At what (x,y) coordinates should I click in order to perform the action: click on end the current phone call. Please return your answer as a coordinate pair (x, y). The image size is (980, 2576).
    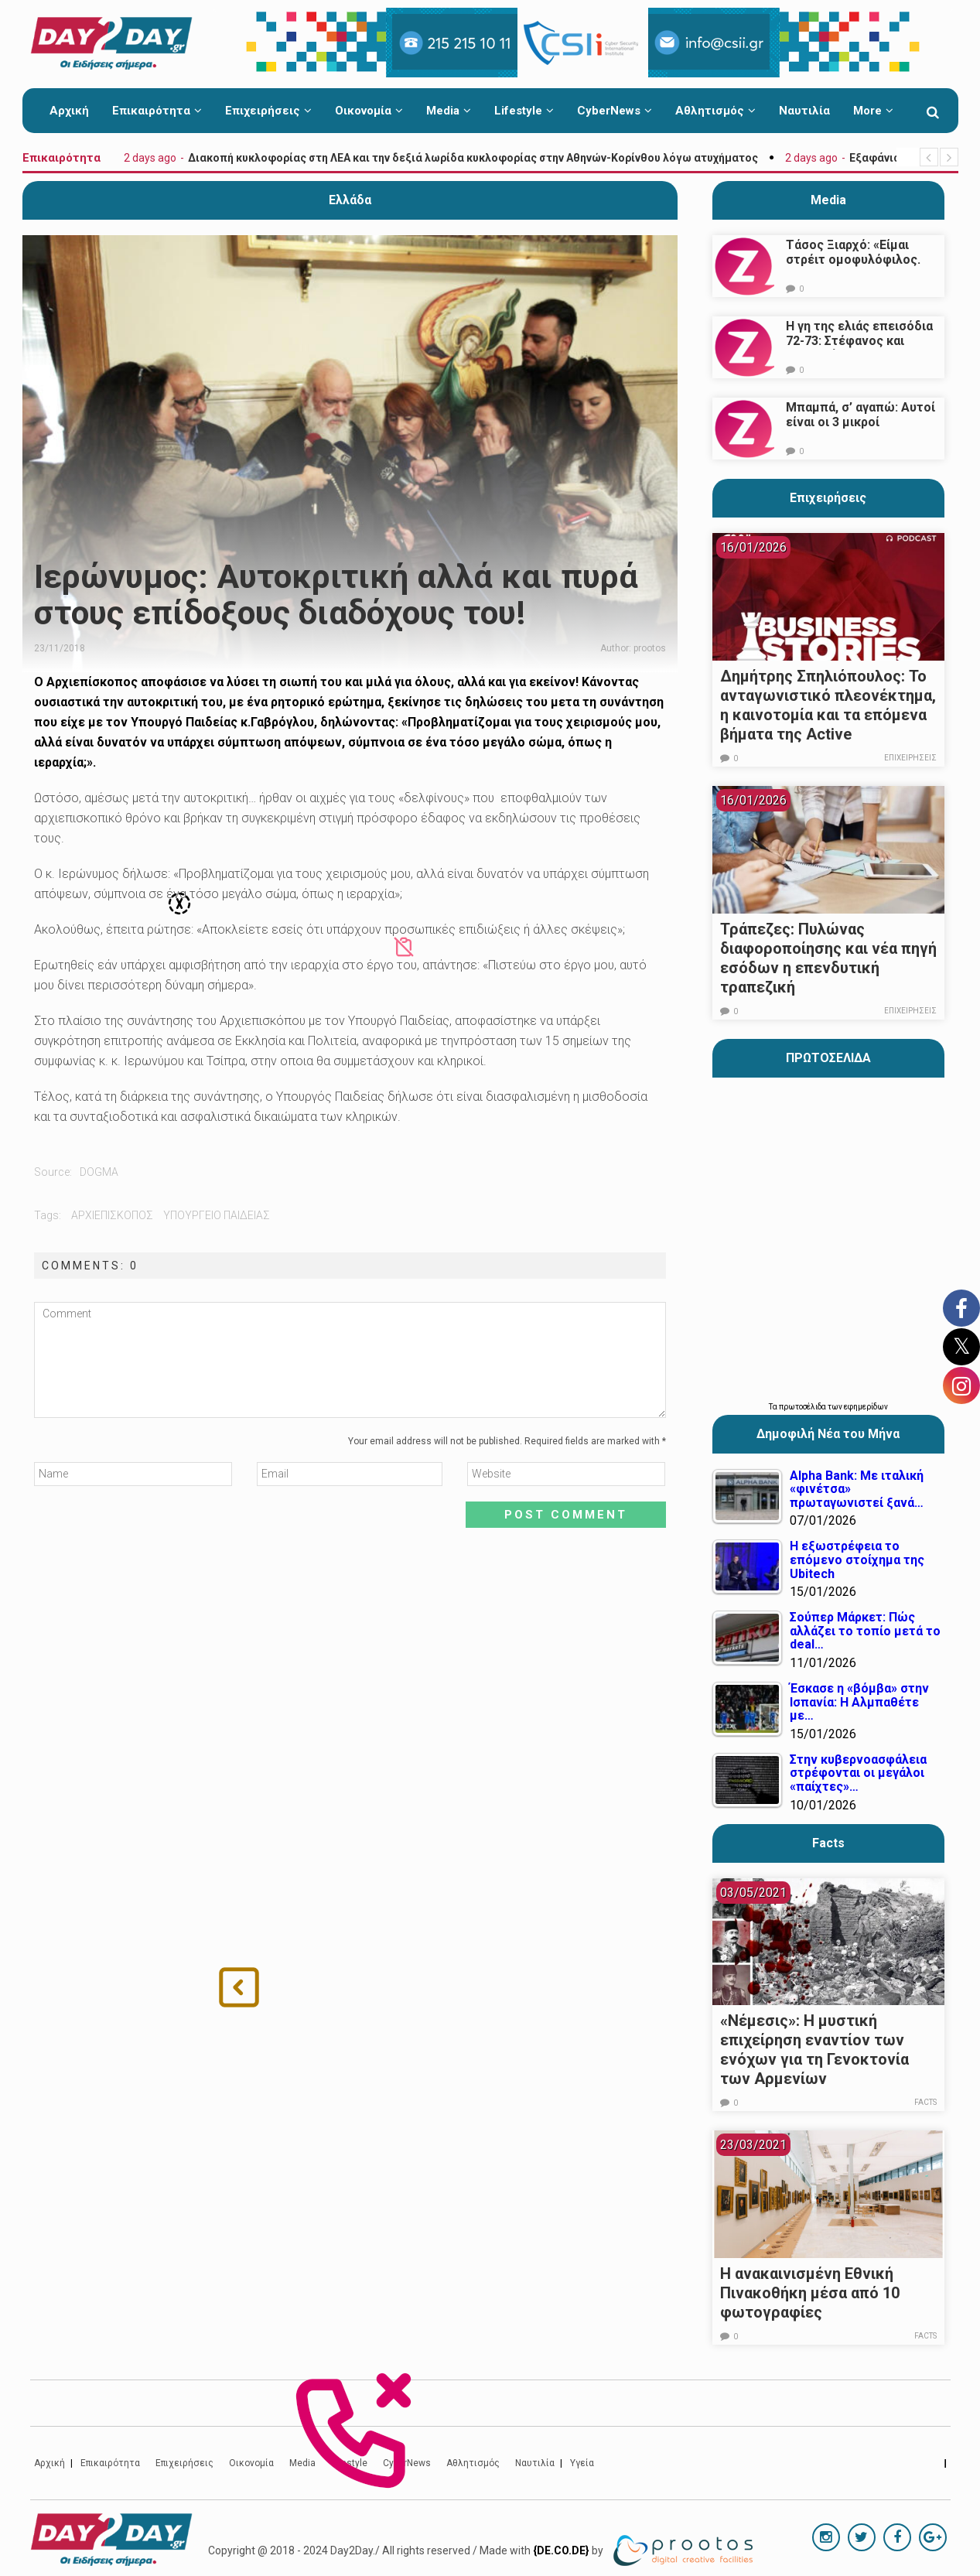
    Looking at the image, I should click on (353, 2431).